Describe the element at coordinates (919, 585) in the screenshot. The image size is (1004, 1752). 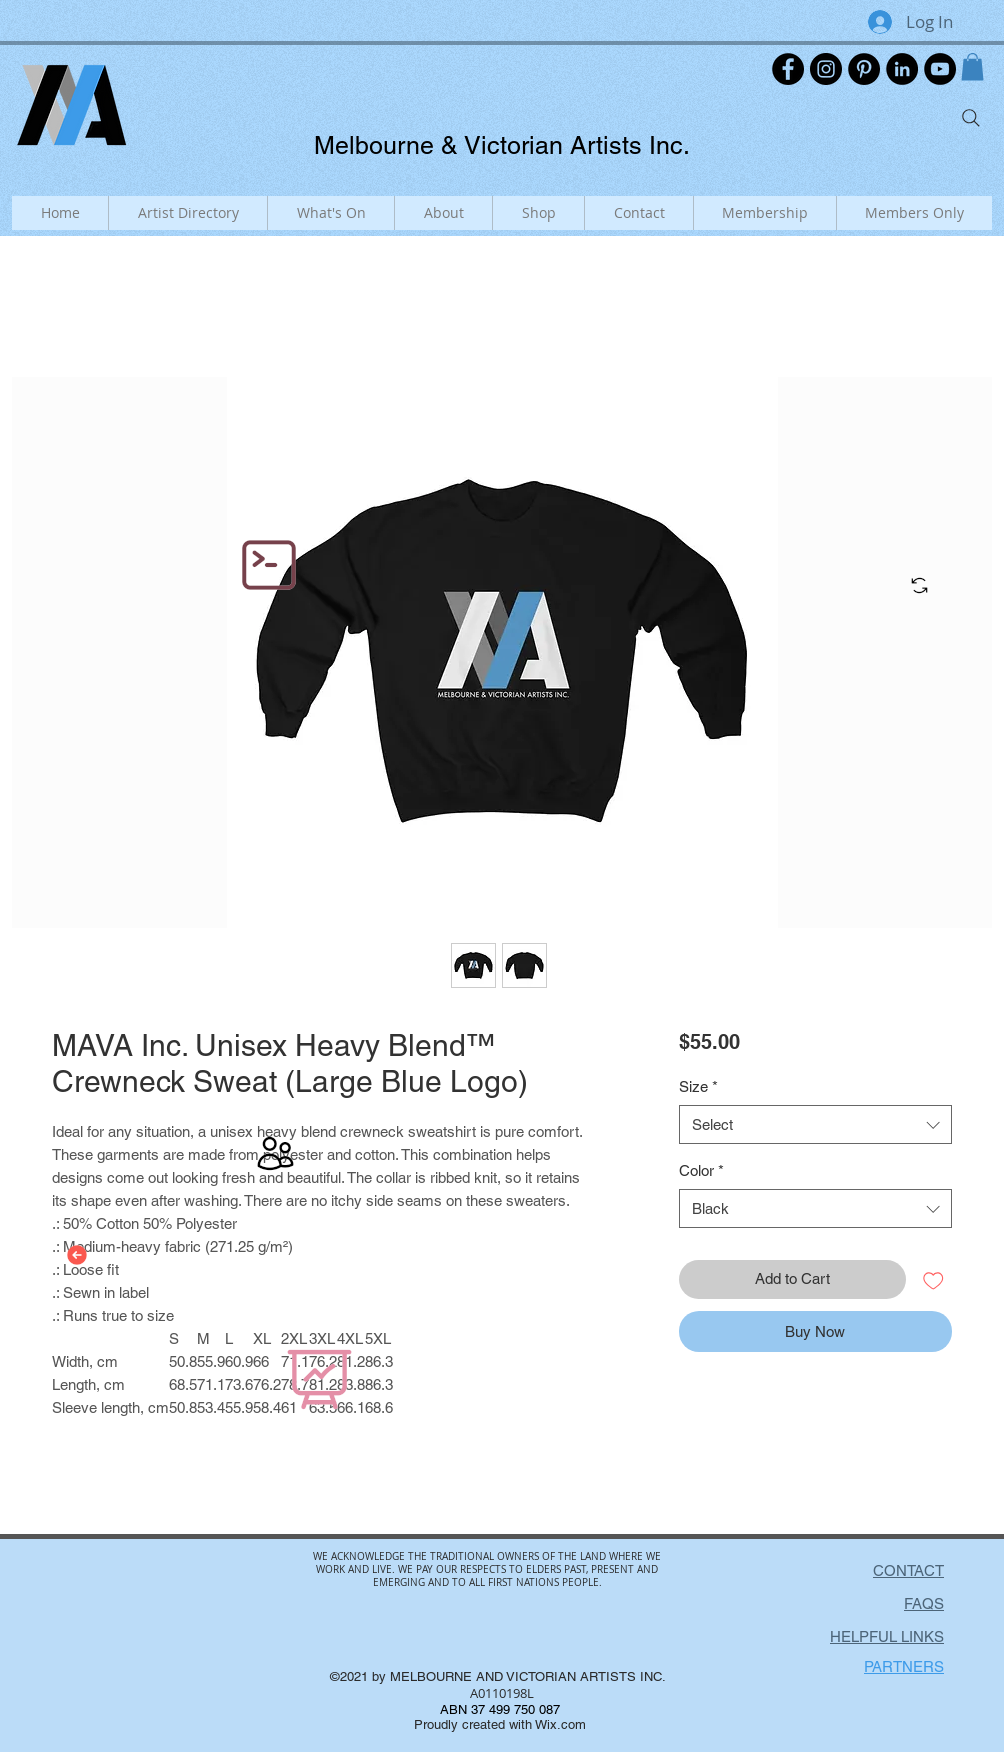
I see `refresh or reload content` at that location.